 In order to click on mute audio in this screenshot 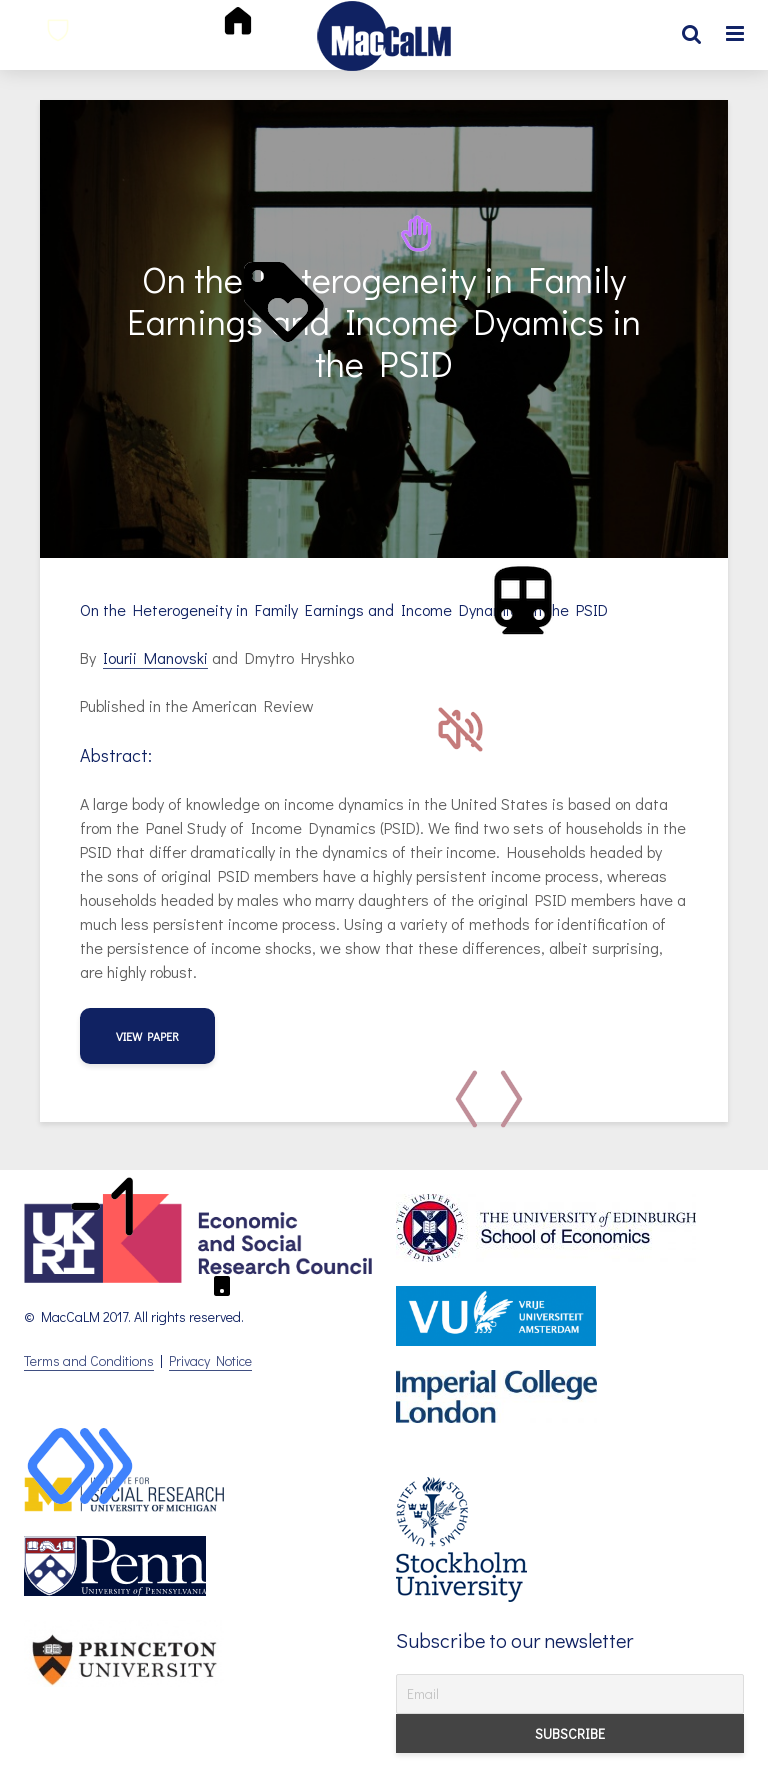, I will do `click(460, 729)`.